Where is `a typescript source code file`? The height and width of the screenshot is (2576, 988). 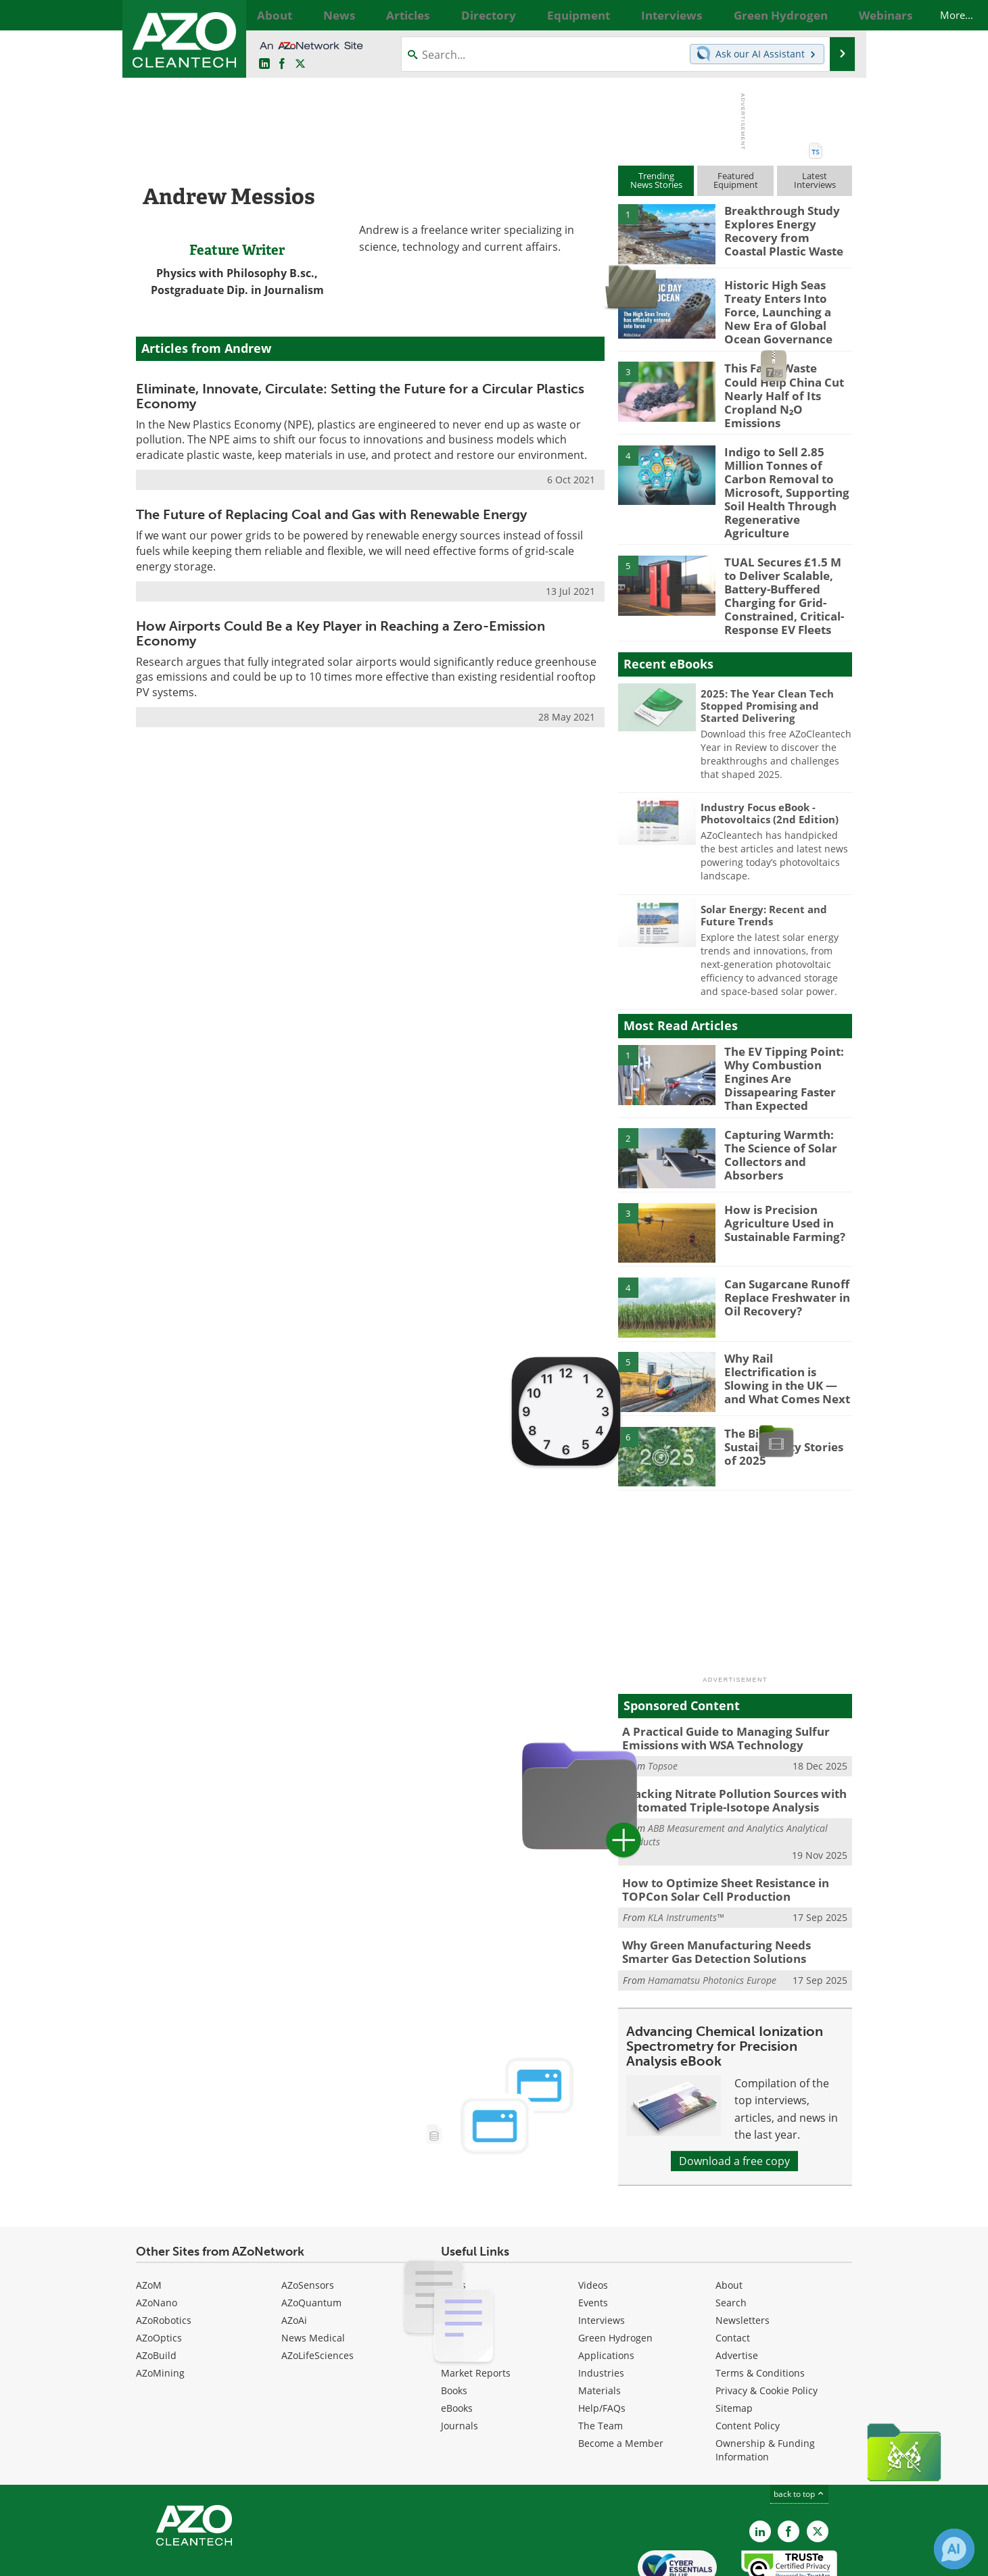 a typescript source code file is located at coordinates (816, 151).